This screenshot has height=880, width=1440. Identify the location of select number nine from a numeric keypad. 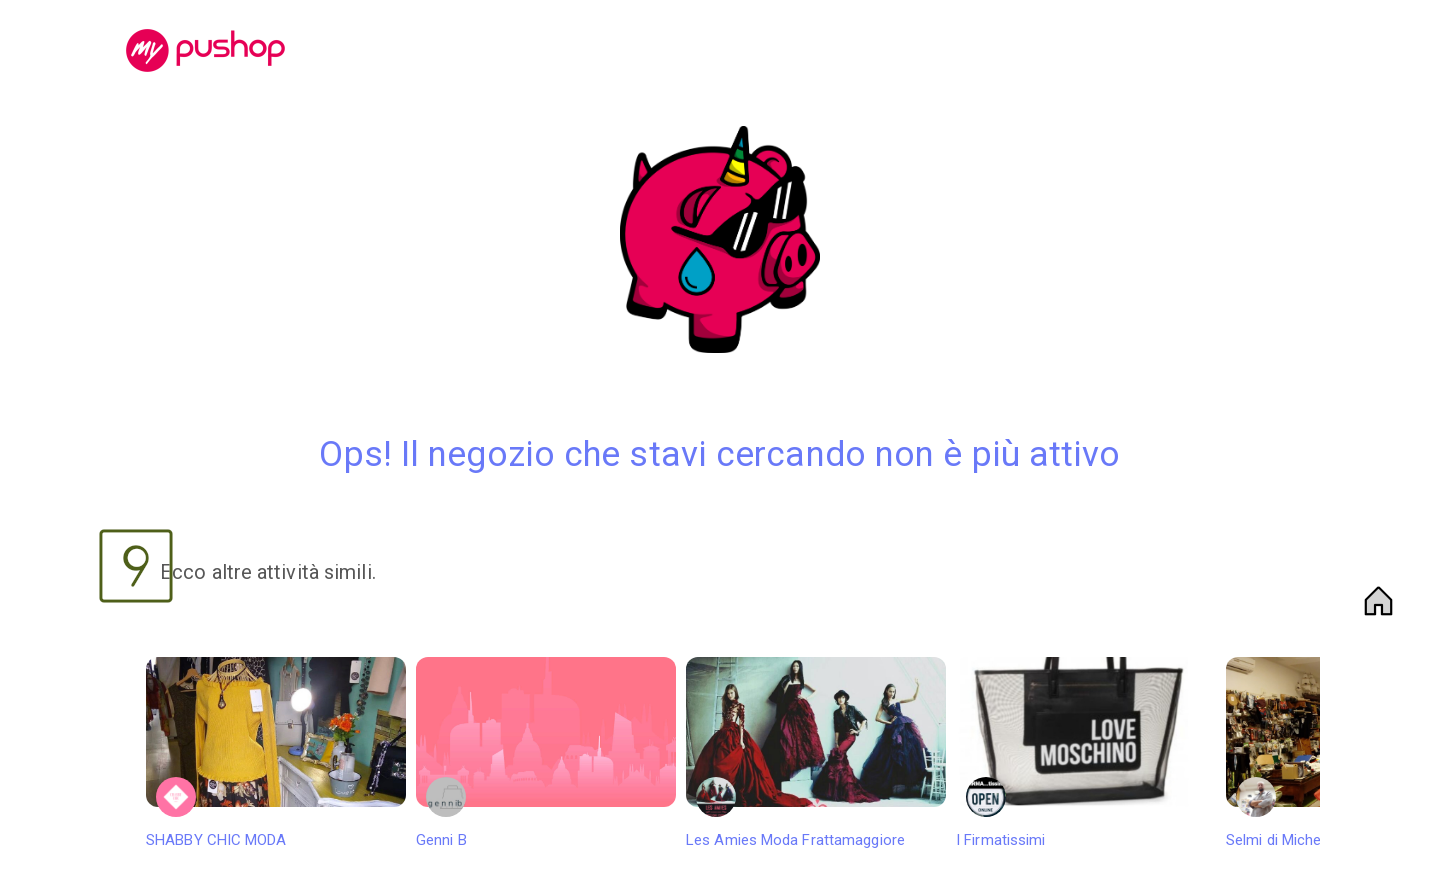
(136, 566).